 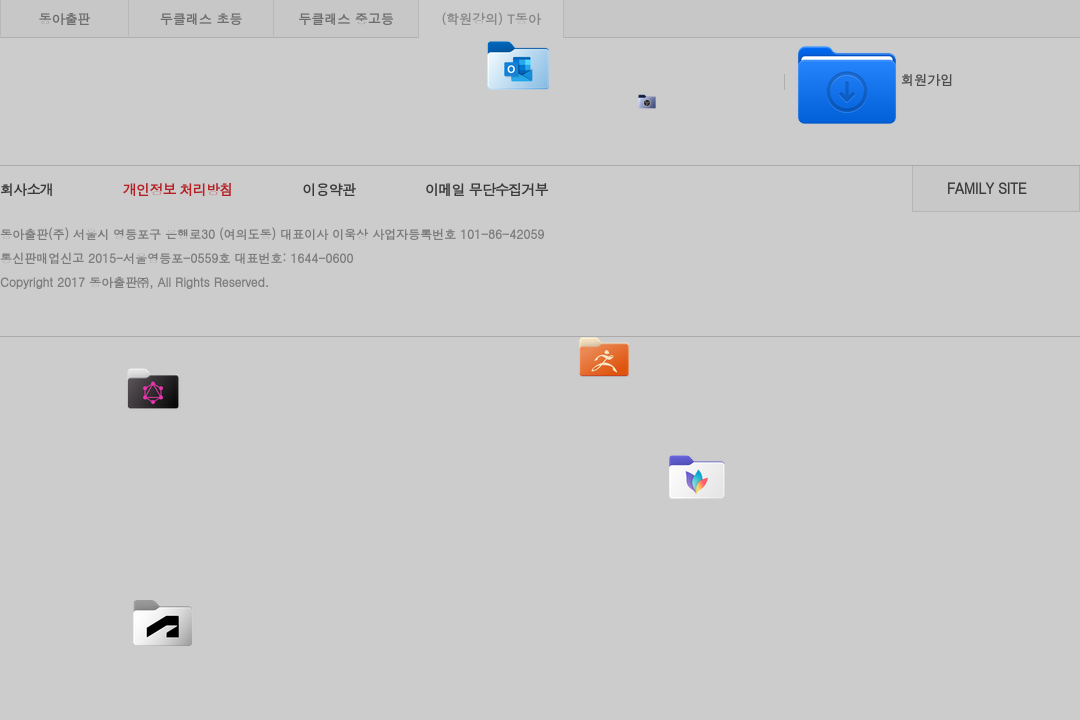 I want to click on open folder containing GraphQL project files, so click(x=153, y=390).